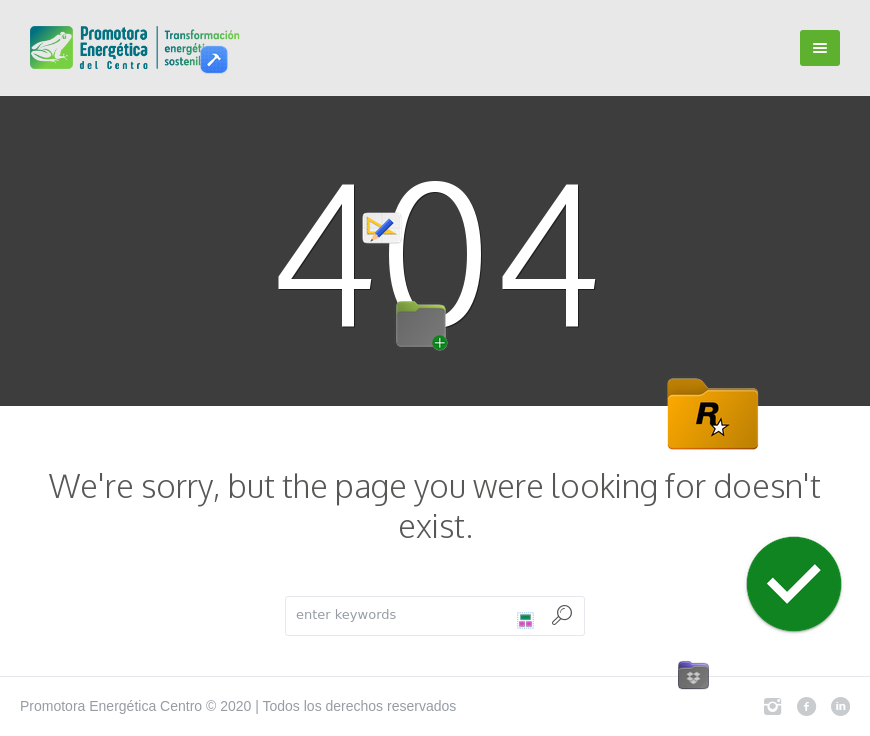  Describe the element at coordinates (693, 674) in the screenshot. I see `open your dropbox synced folder` at that location.